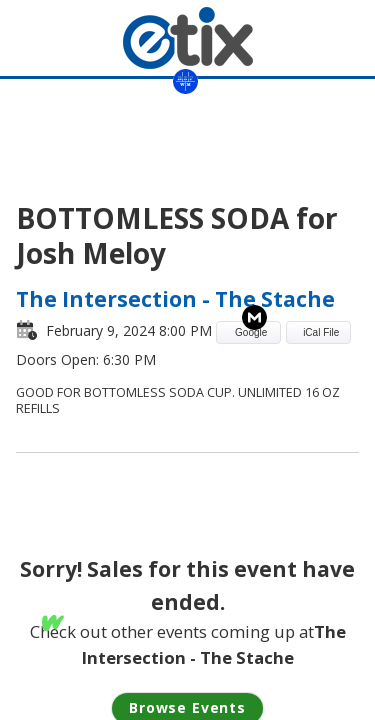  What do you see at coordinates (254, 317) in the screenshot?
I see `open the MEGA cloud storage app` at bounding box center [254, 317].